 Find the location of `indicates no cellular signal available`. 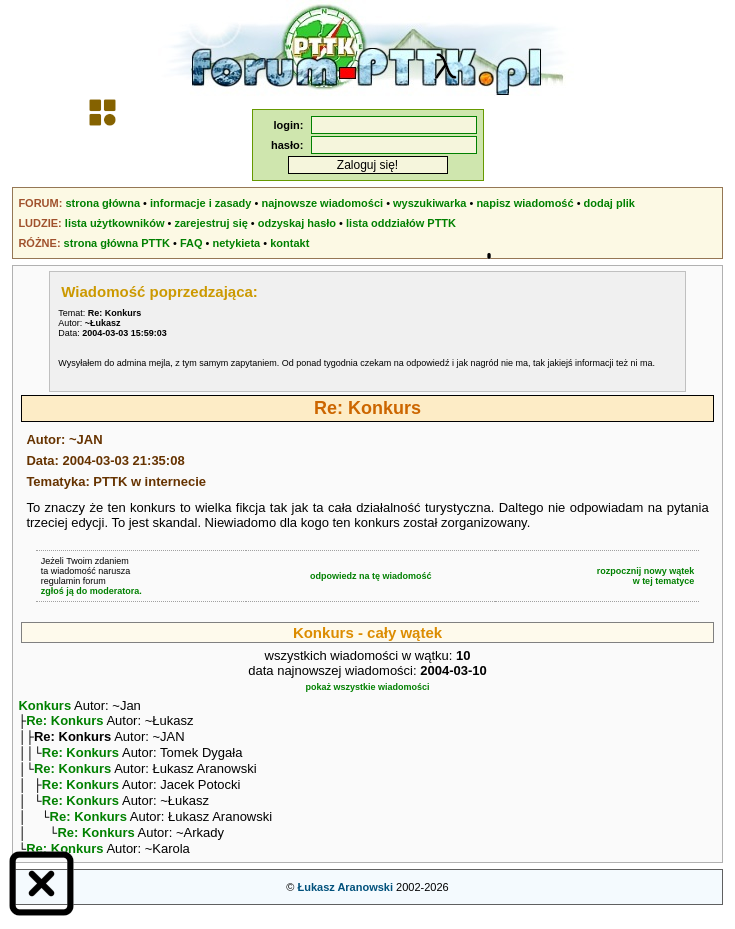

indicates no cellular signal available is located at coordinates (515, 235).